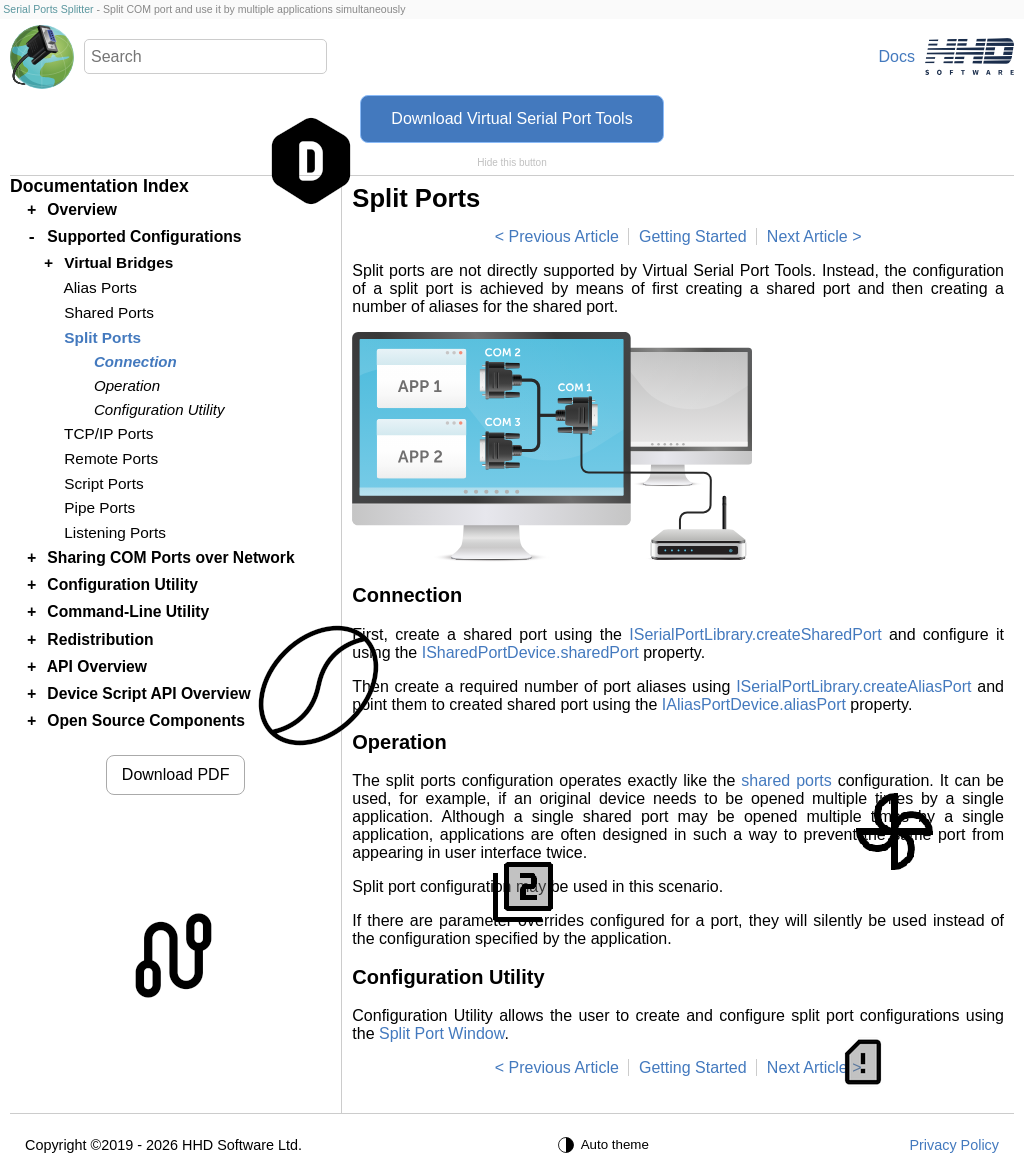 The image size is (1024, 1176). I want to click on browse coffee shop locations, so click(318, 685).